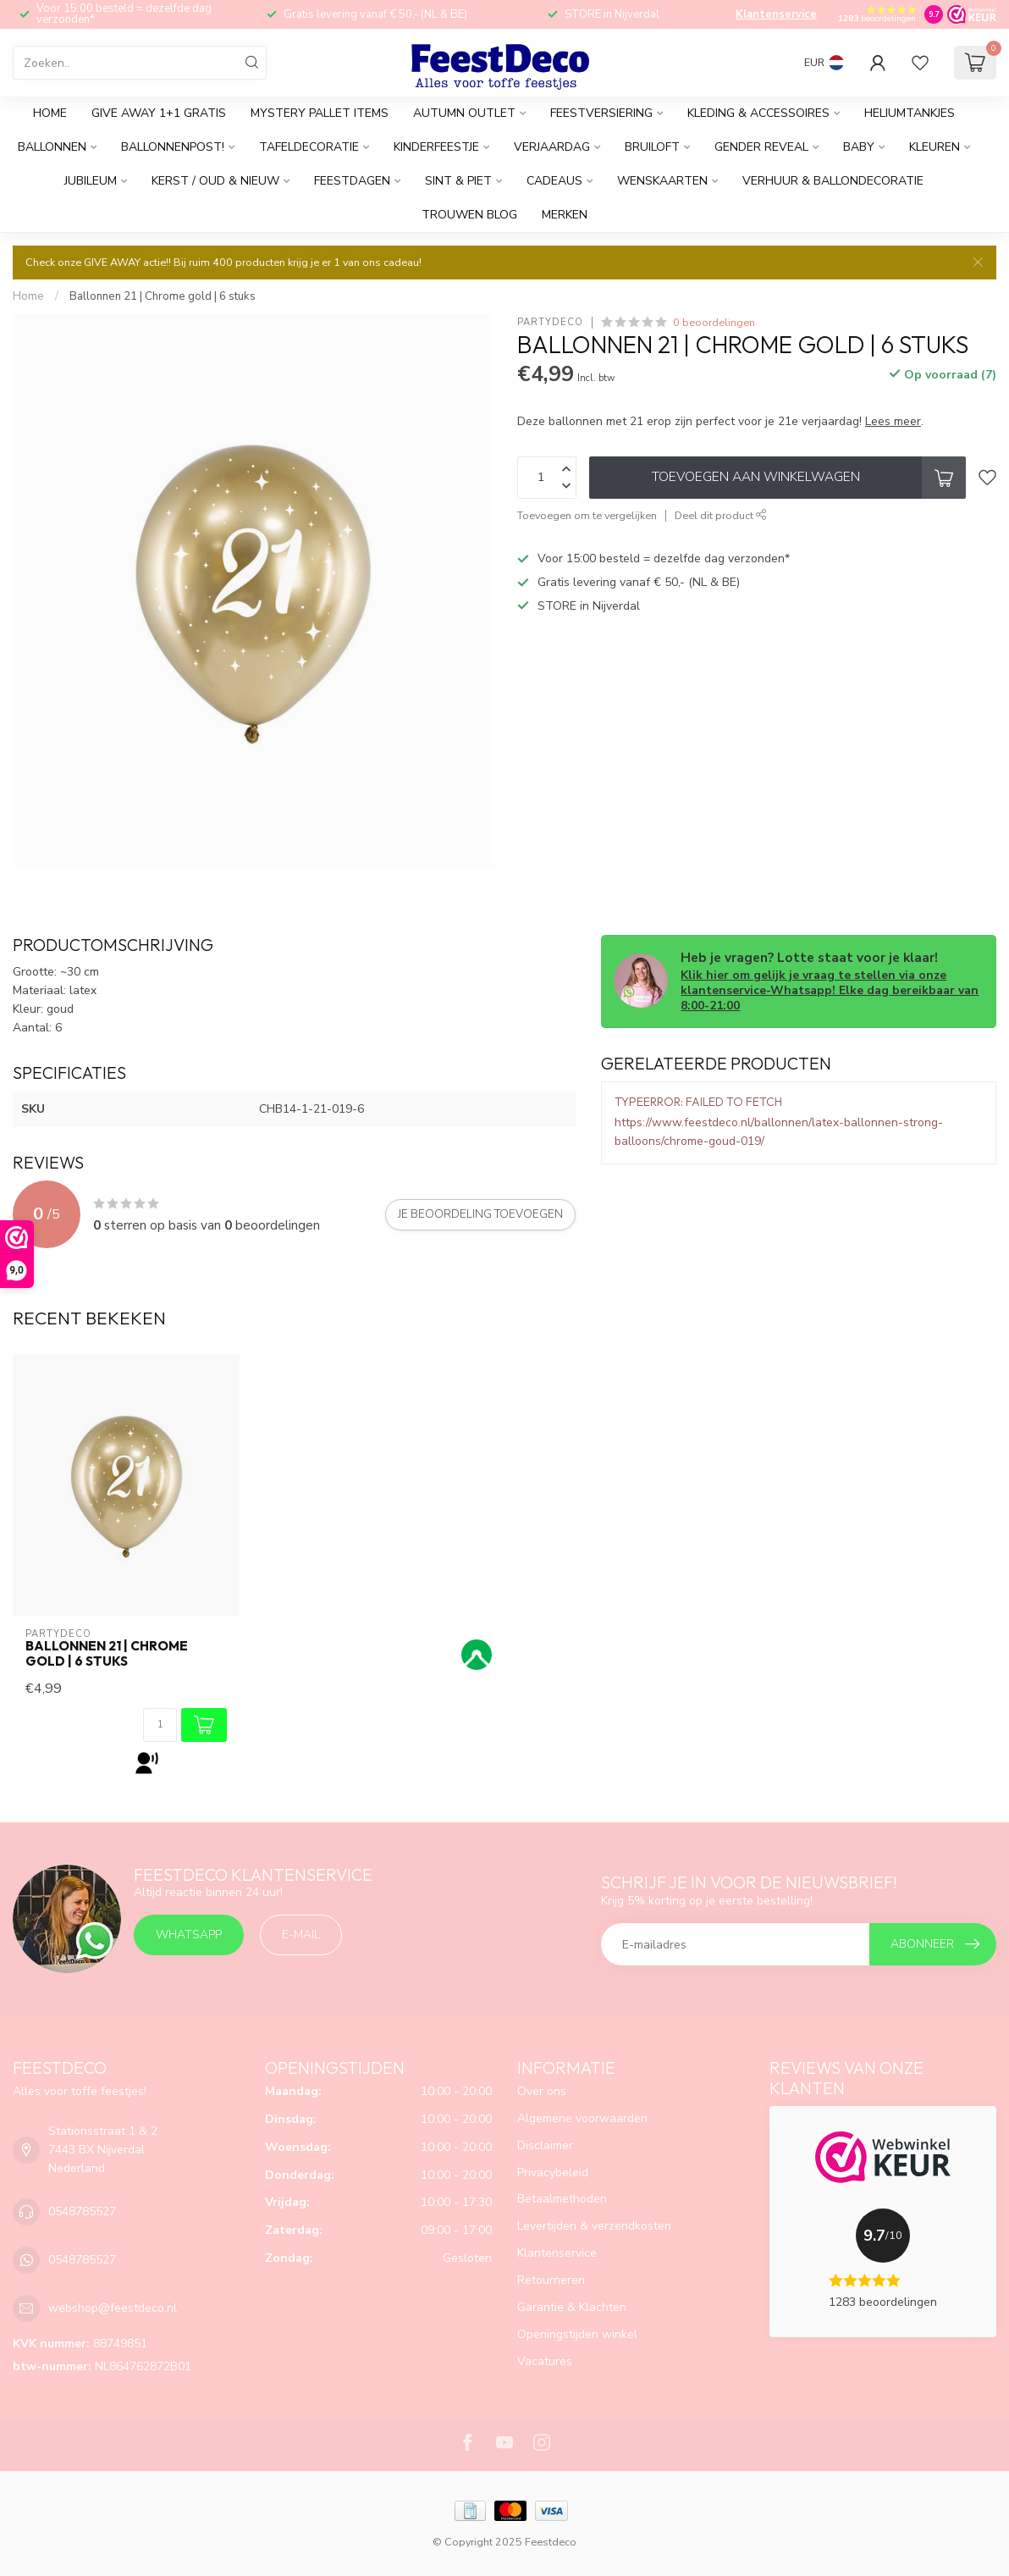 The image size is (1009, 2576). Describe the element at coordinates (146, 1763) in the screenshot. I see `access voice or speech settings` at that location.